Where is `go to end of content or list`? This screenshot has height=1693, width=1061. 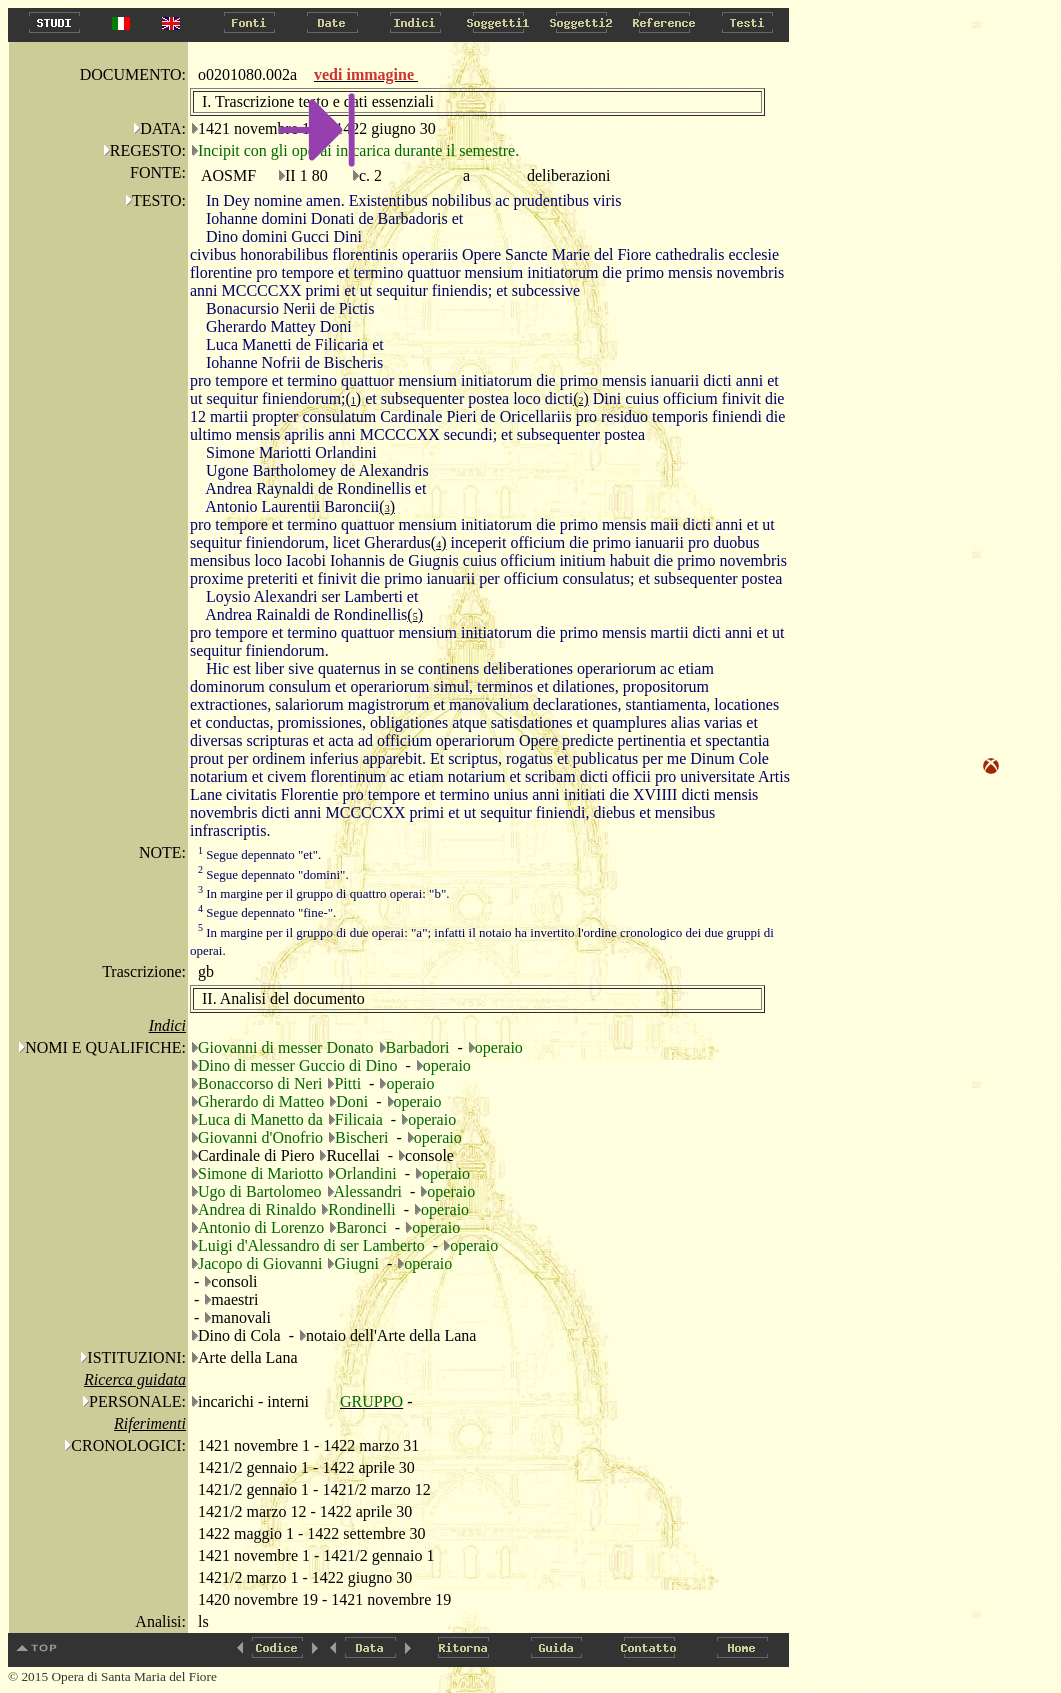
go to end of content or list is located at coordinates (318, 130).